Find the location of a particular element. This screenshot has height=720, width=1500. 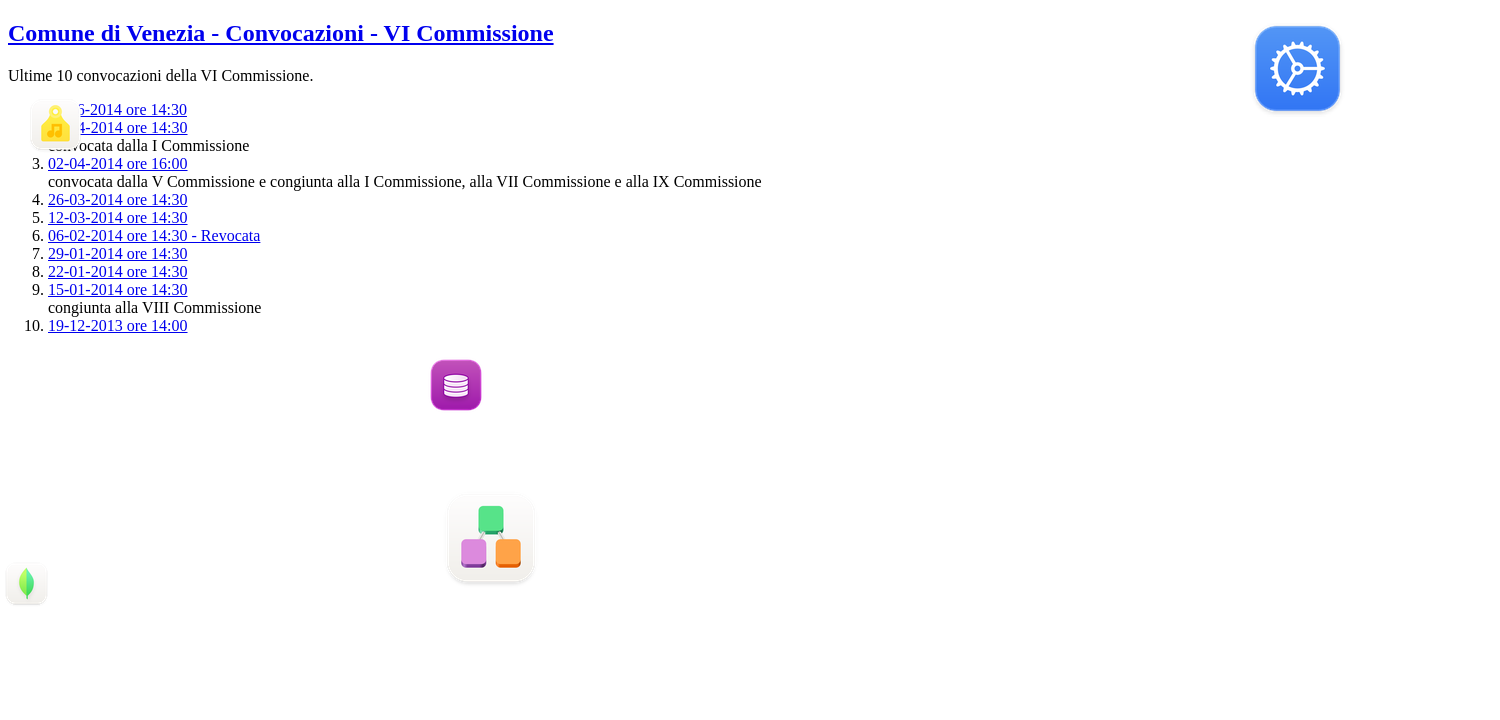

open mongodb compass database management app is located at coordinates (26, 583).